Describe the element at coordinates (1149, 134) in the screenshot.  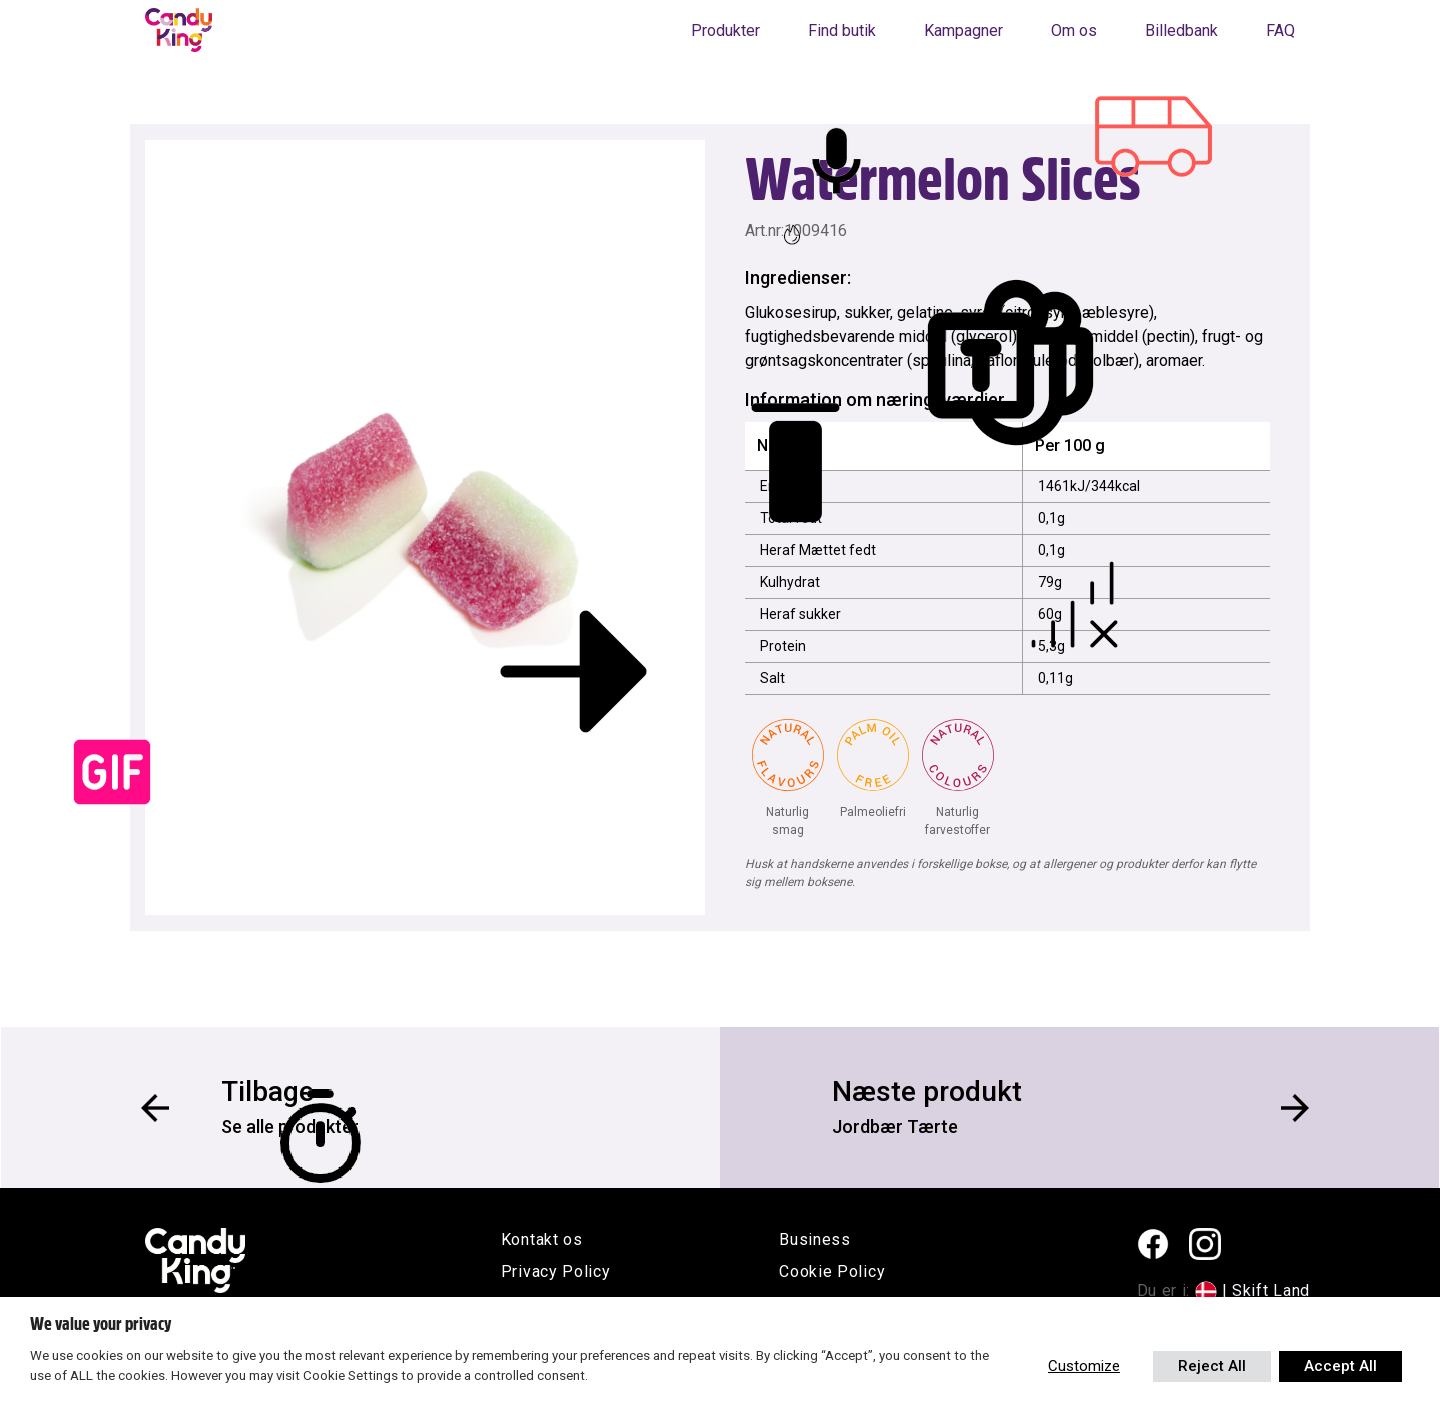
I see `track delivery or shipping status` at that location.